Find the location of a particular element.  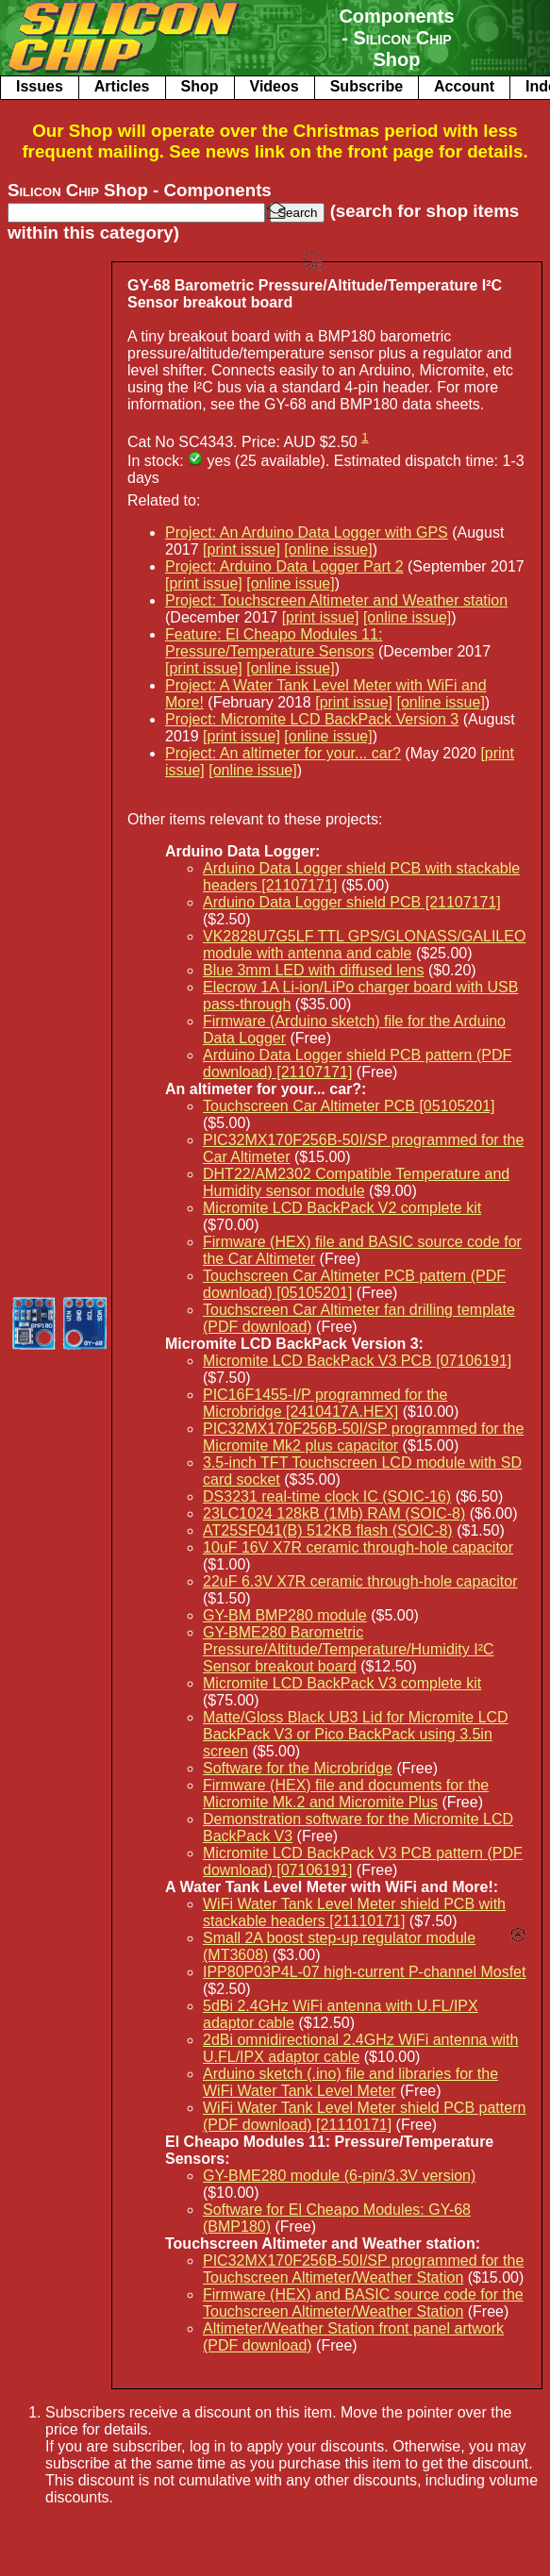

view an opened email or message is located at coordinates (275, 210).